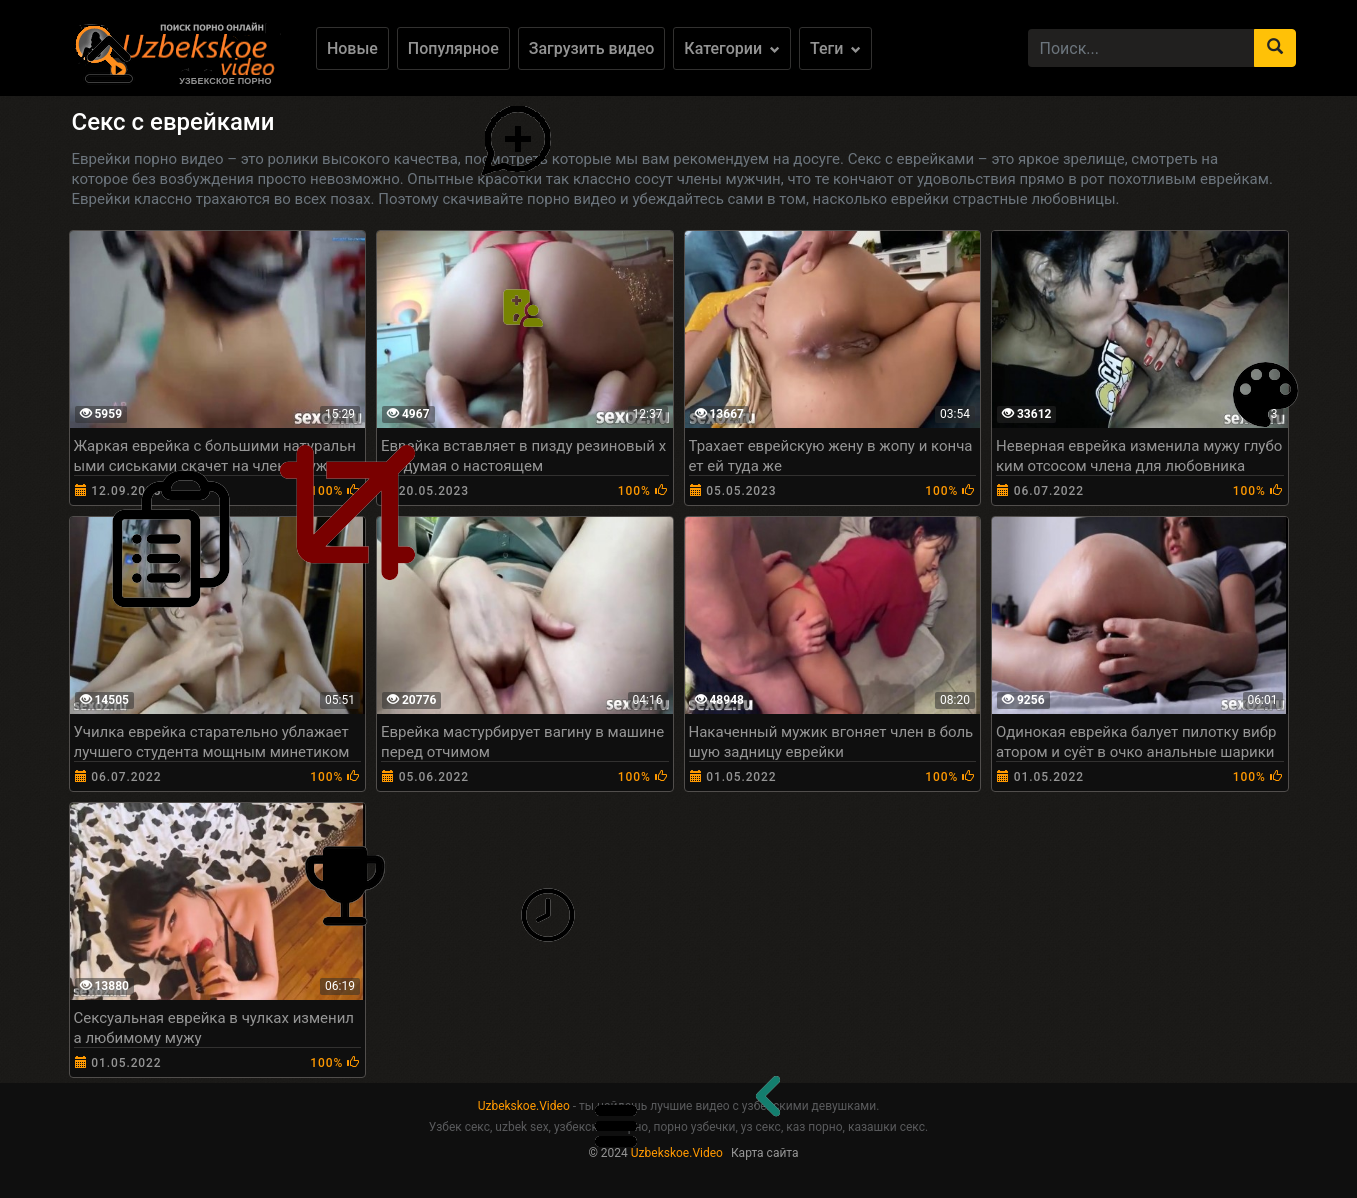 This screenshot has width=1357, height=1198. Describe the element at coordinates (616, 1126) in the screenshot. I see `view data in row format` at that location.